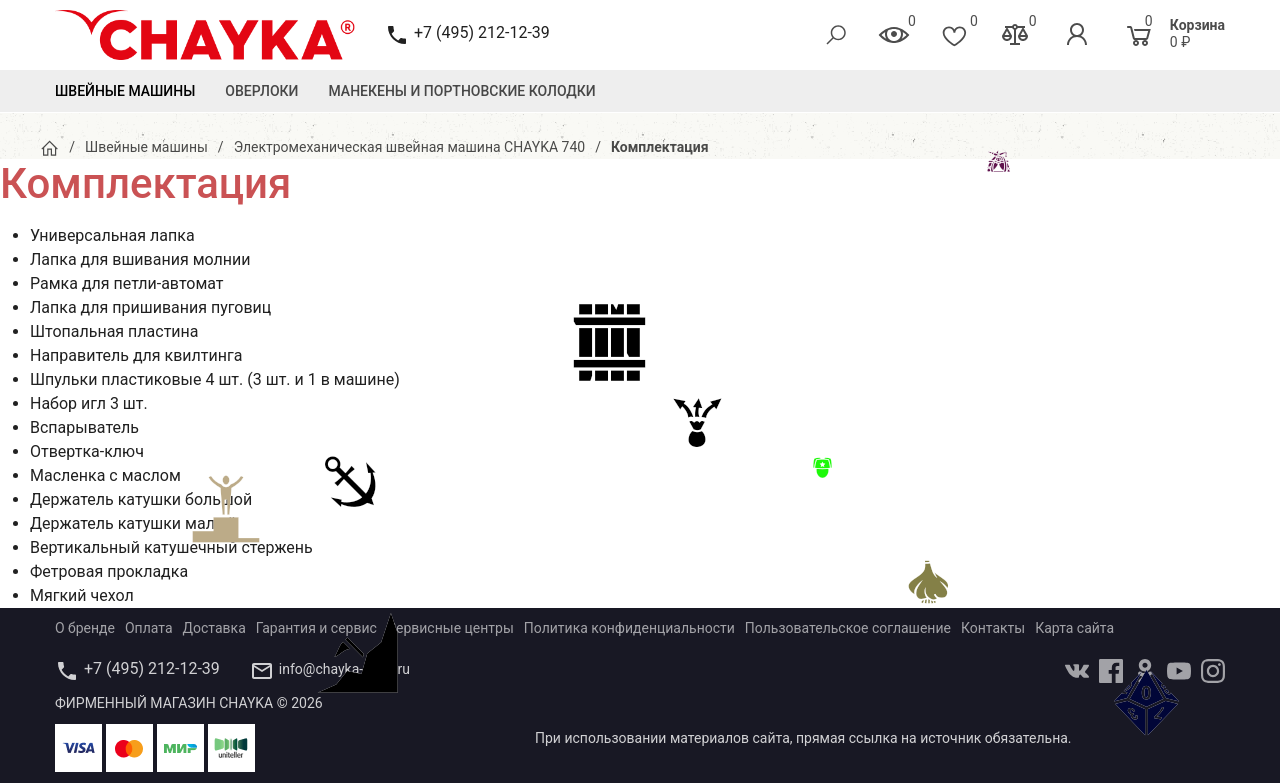 The width and height of the screenshot is (1280, 783). What do you see at coordinates (609, 342) in the screenshot?
I see `wood or lumber resources in inventory` at bounding box center [609, 342].